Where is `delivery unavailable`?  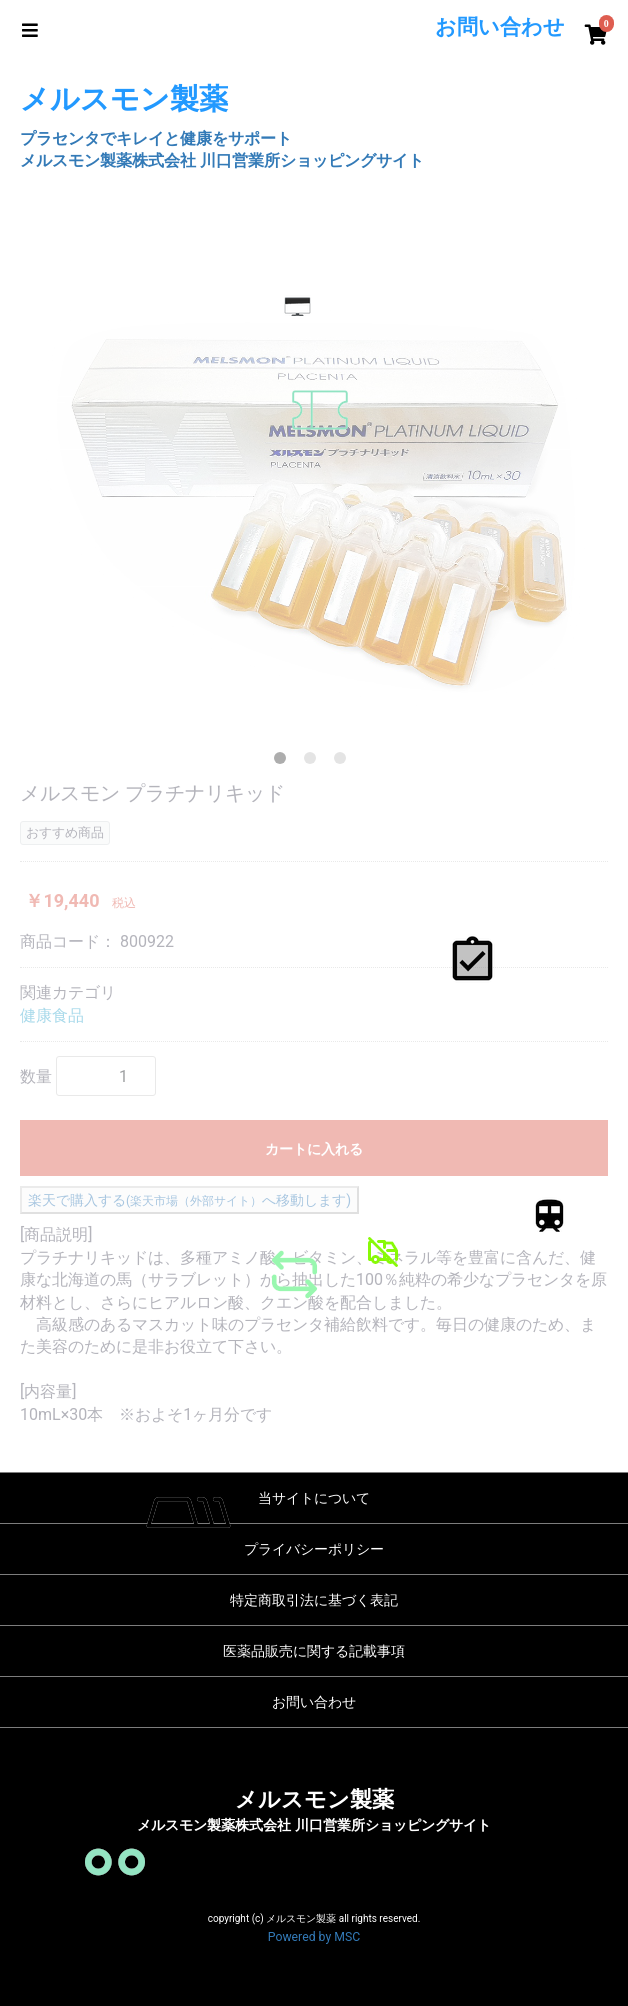
delivery unavailable is located at coordinates (383, 1252).